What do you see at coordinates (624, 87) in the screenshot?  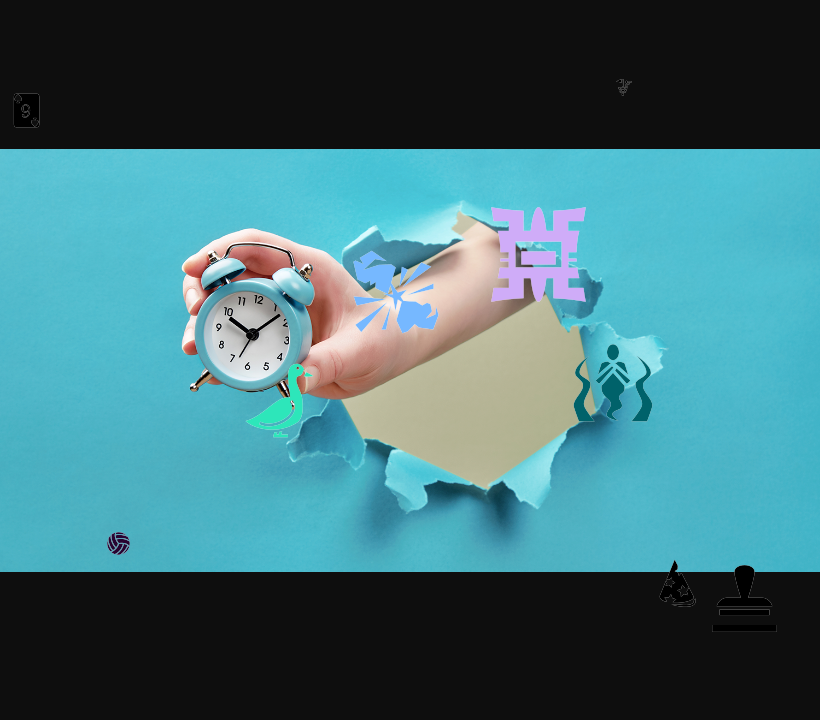 I see `access the lookout or observation point` at bounding box center [624, 87].